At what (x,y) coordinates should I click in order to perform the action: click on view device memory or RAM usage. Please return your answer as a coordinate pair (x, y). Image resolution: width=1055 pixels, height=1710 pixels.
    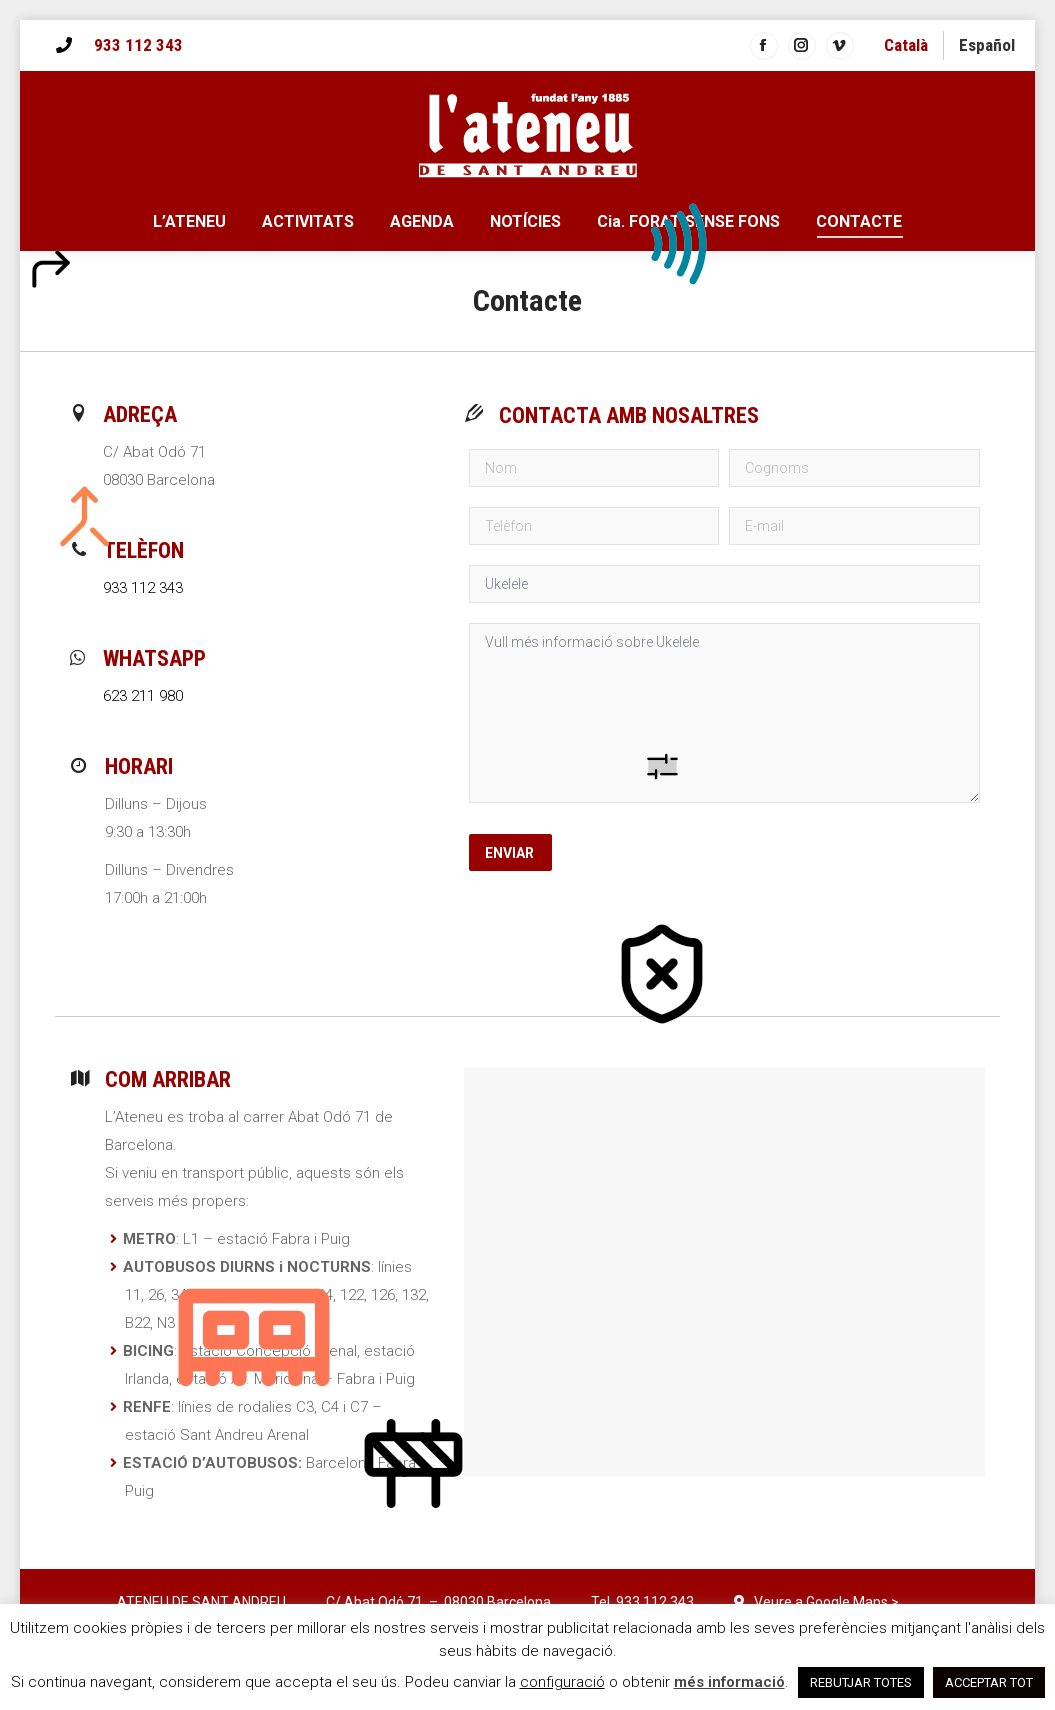
    Looking at the image, I should click on (254, 1335).